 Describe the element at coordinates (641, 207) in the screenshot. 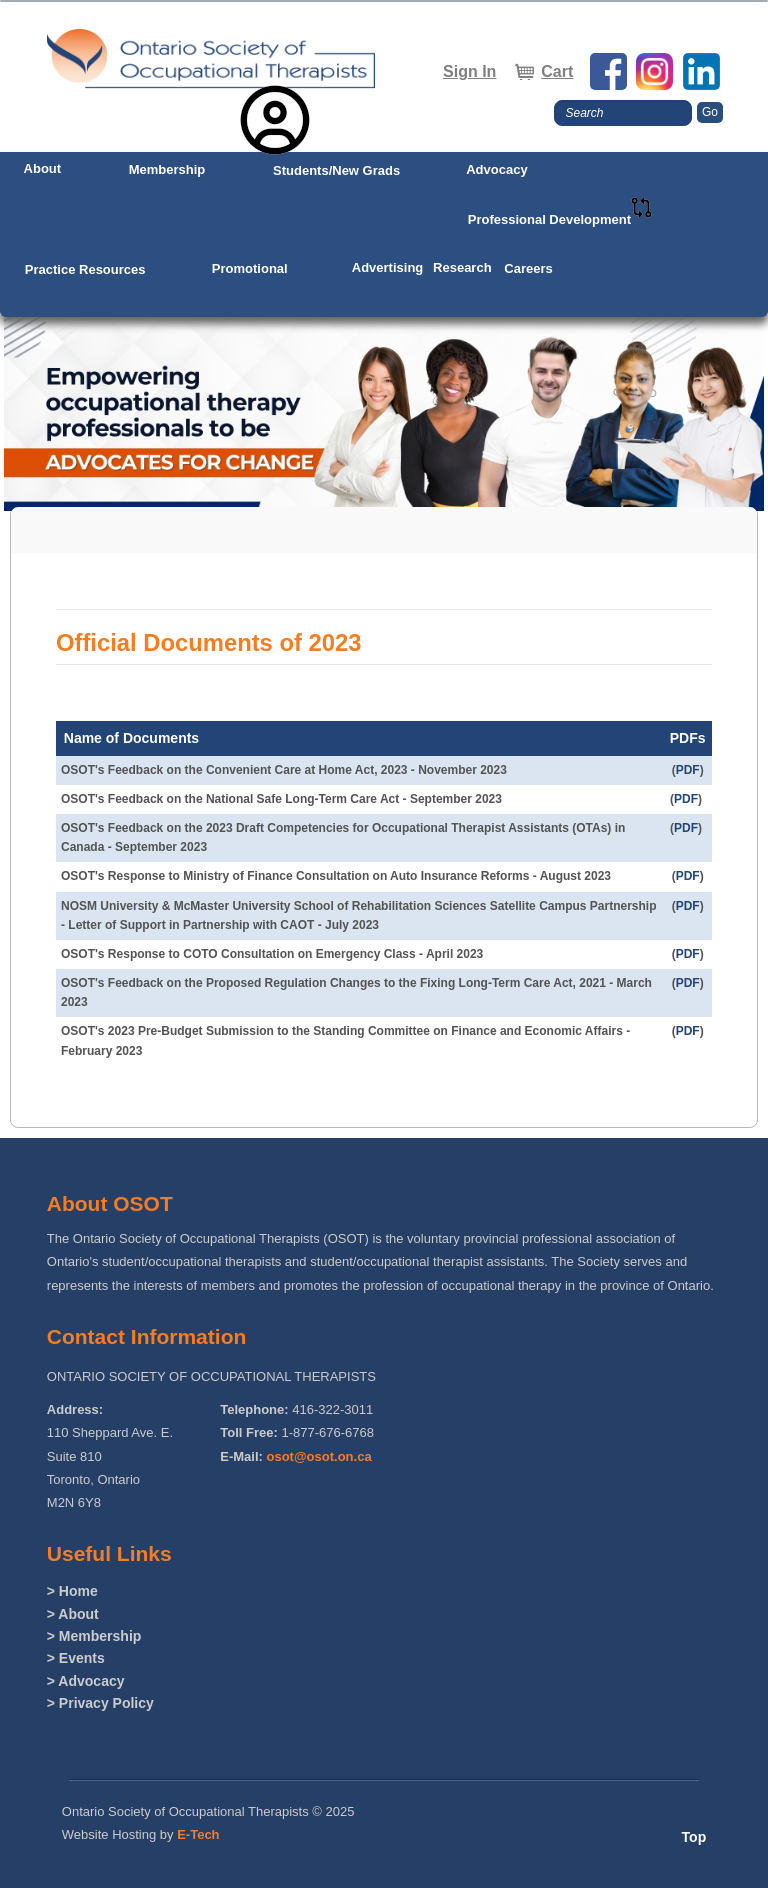

I see `compare branches or commits in a repository` at that location.